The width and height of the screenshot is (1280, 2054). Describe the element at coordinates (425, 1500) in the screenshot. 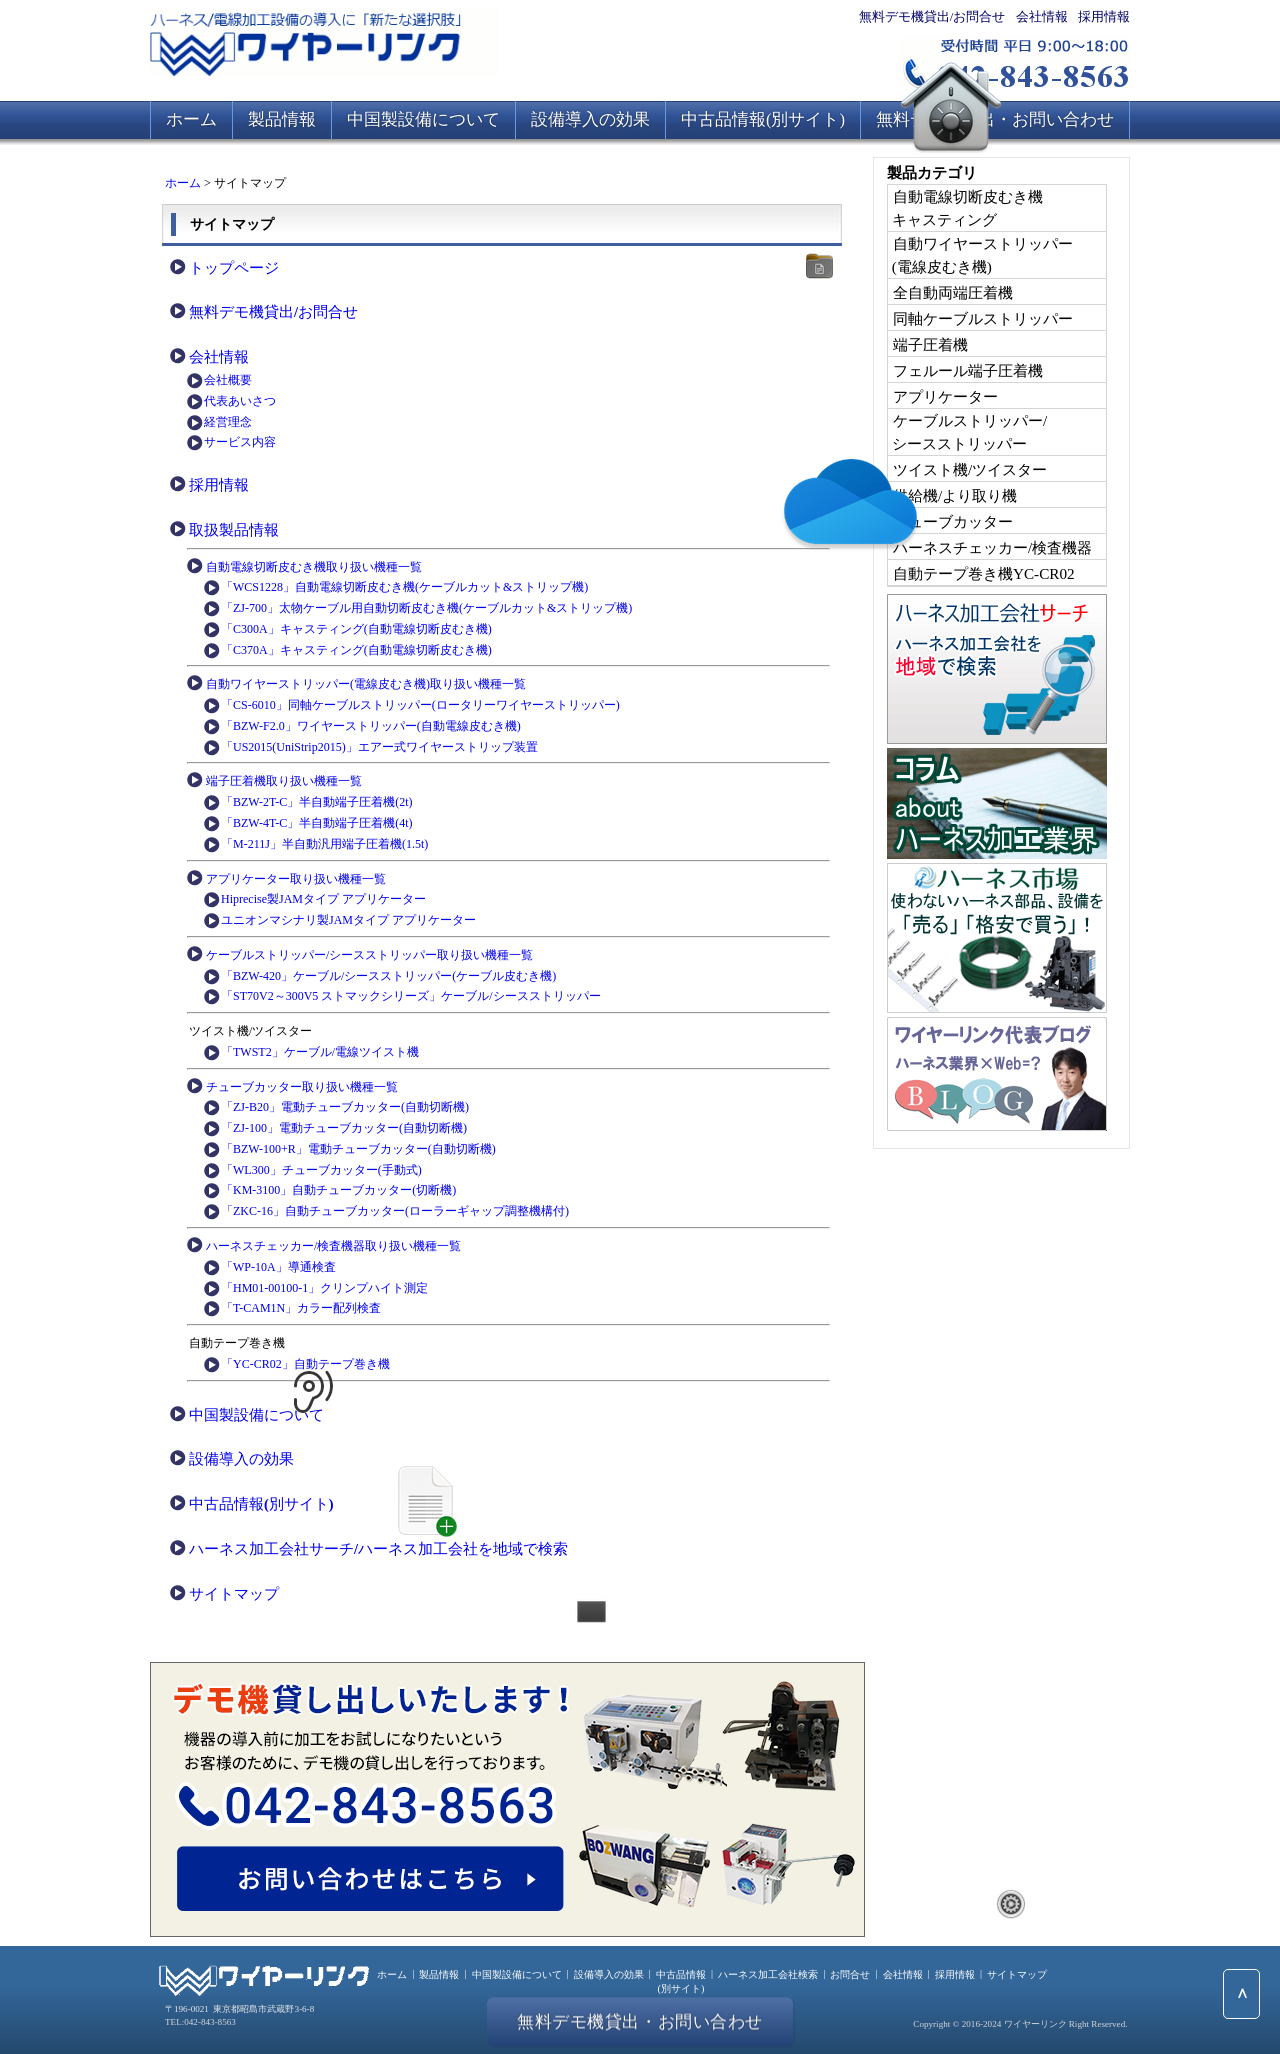

I see `create a new document` at that location.